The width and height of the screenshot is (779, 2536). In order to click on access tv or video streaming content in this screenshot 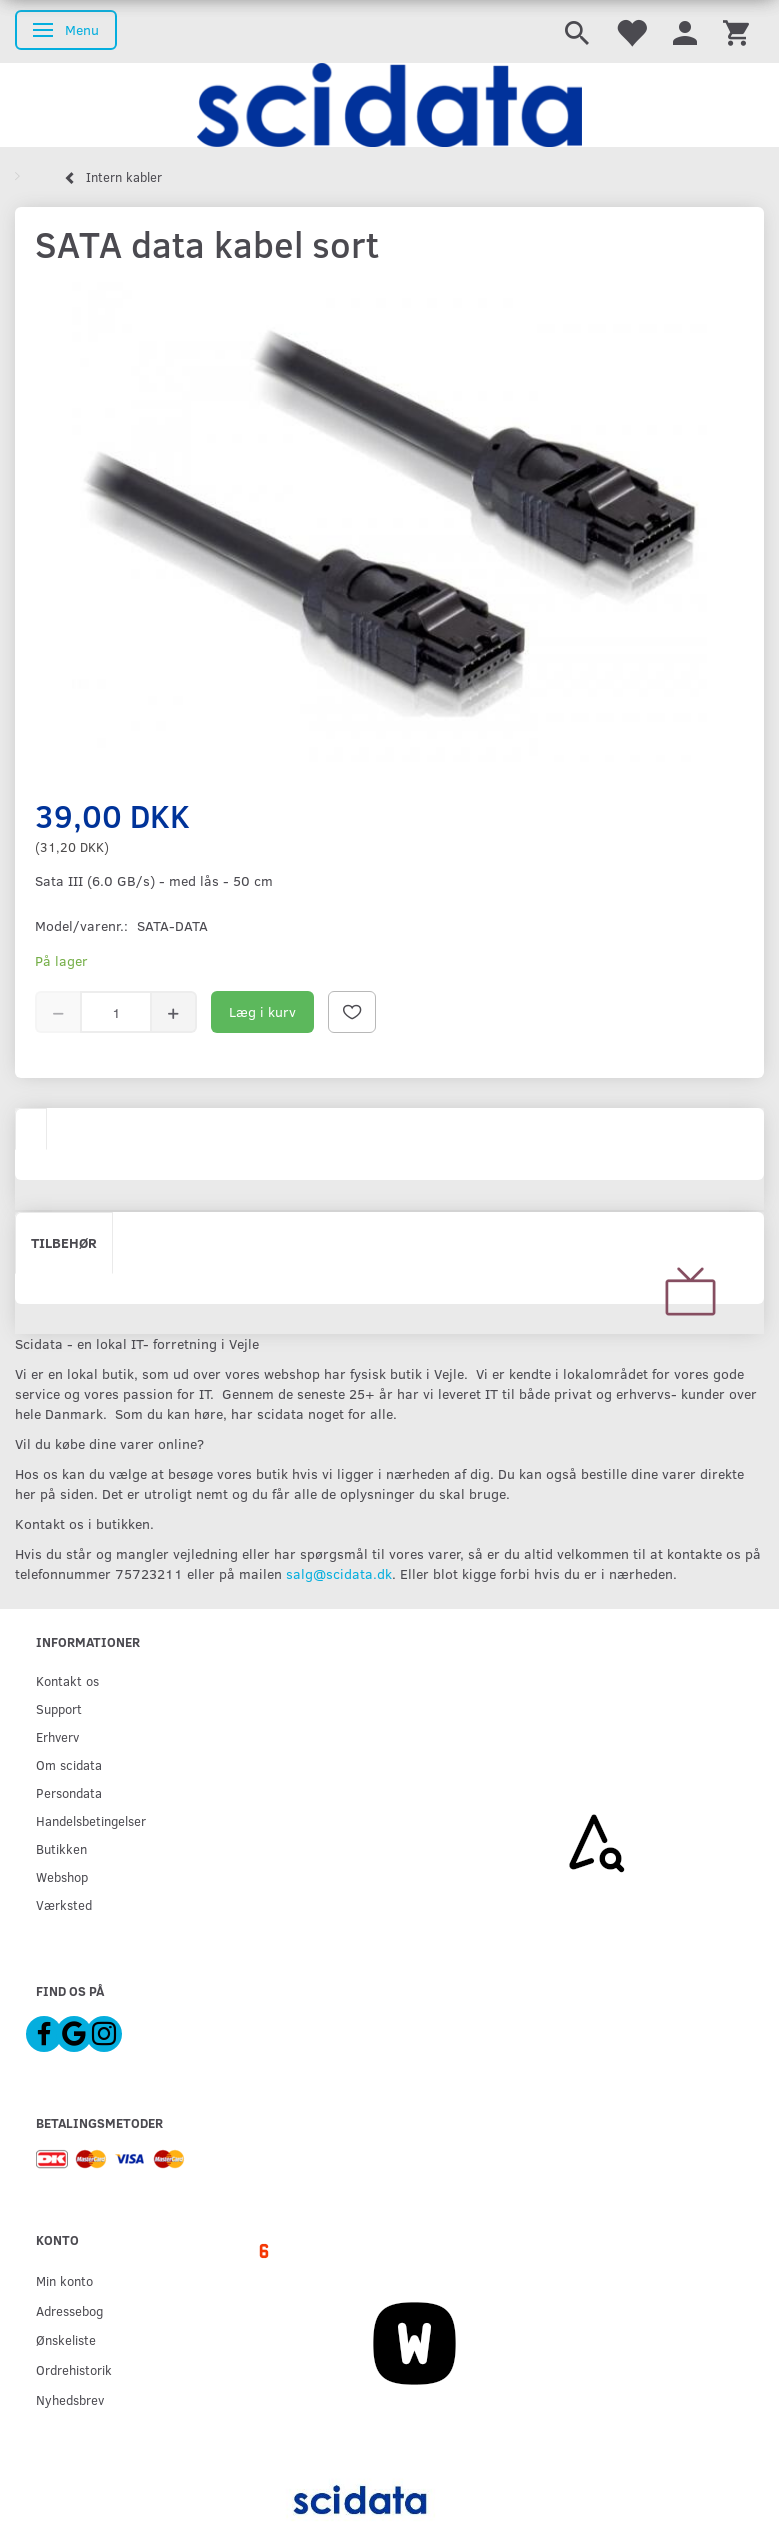, I will do `click(690, 1294)`.